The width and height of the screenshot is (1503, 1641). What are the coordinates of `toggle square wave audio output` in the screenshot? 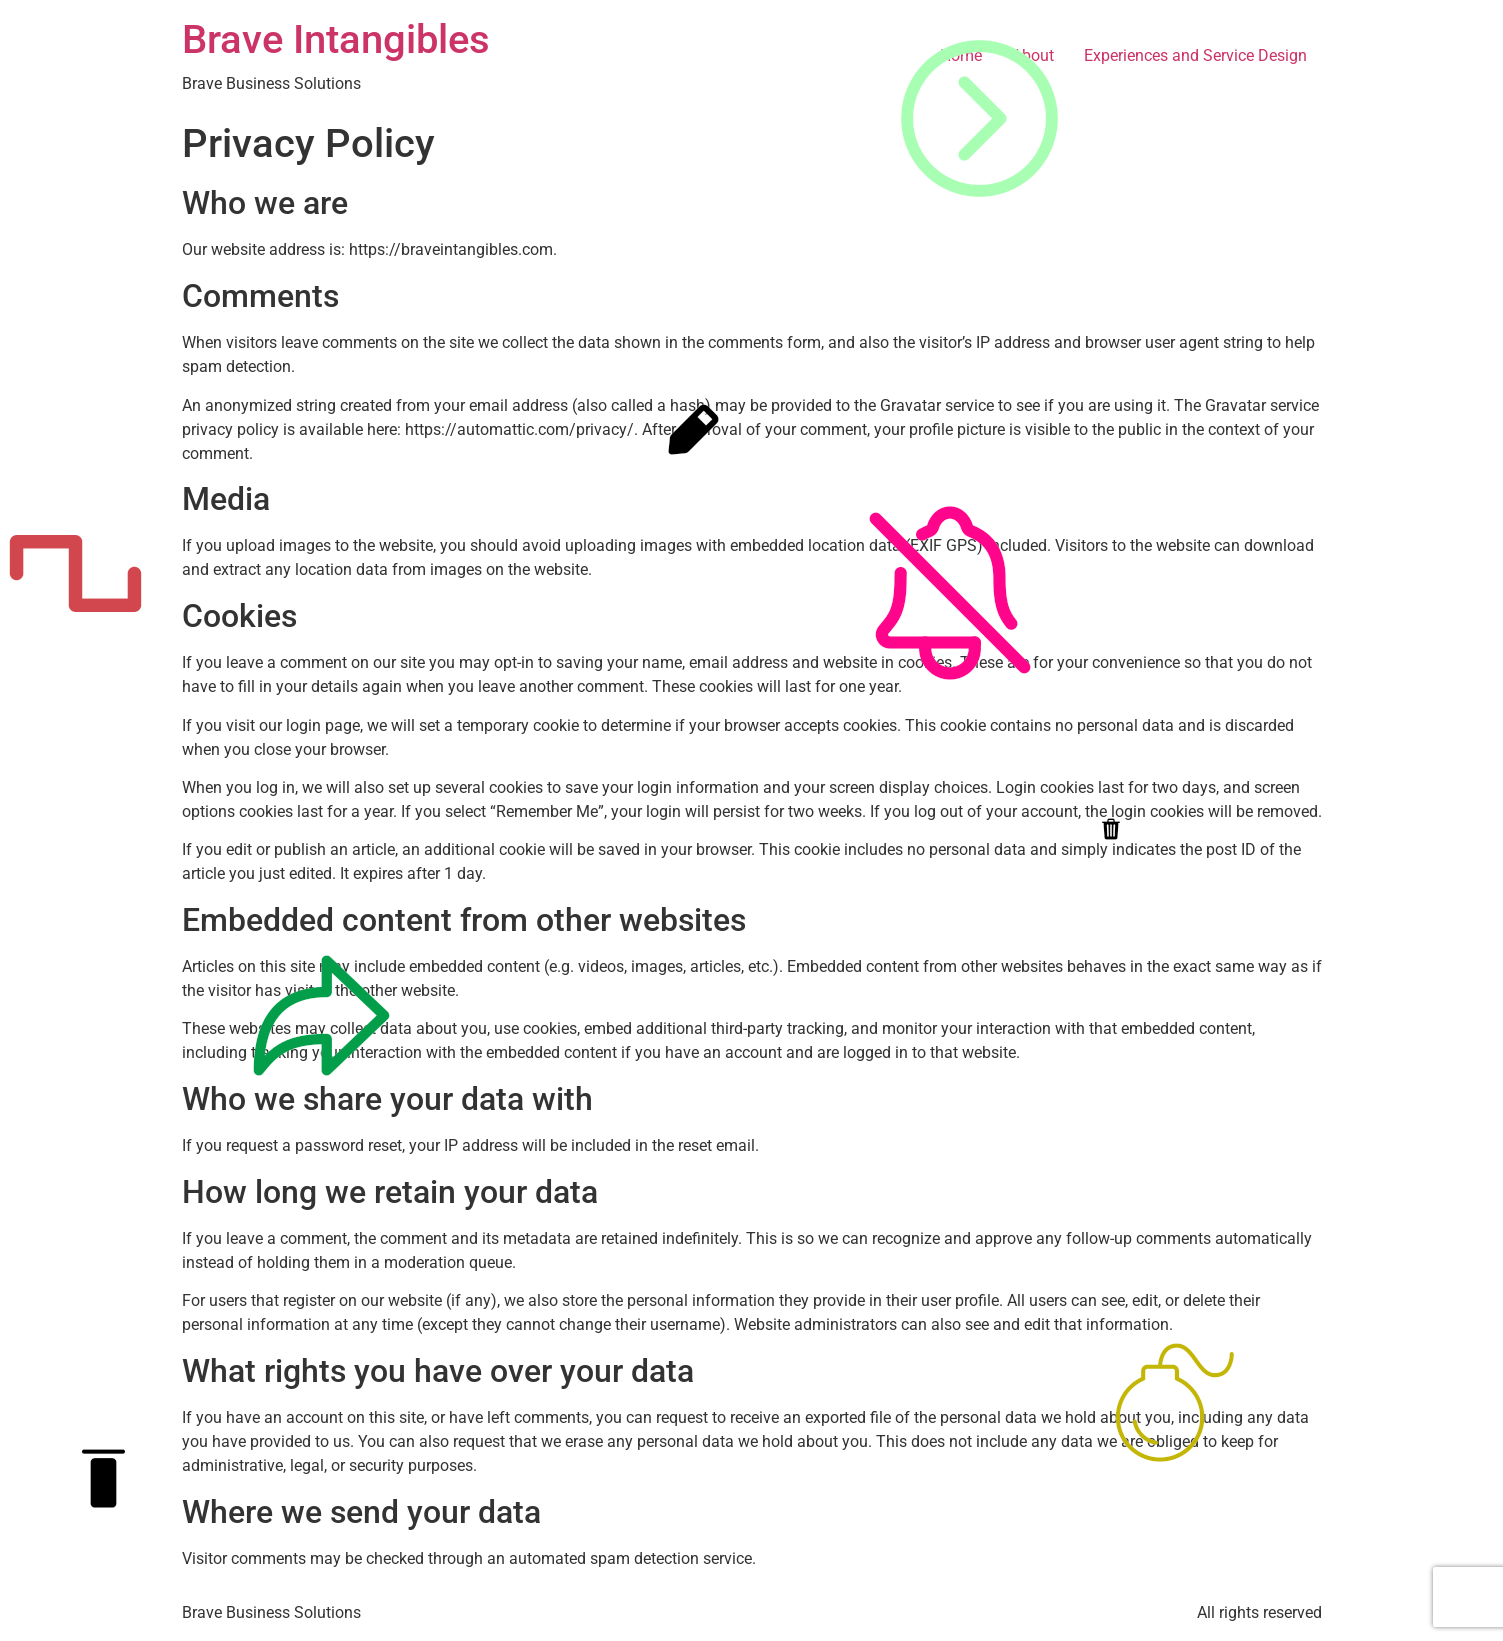 It's located at (75, 573).